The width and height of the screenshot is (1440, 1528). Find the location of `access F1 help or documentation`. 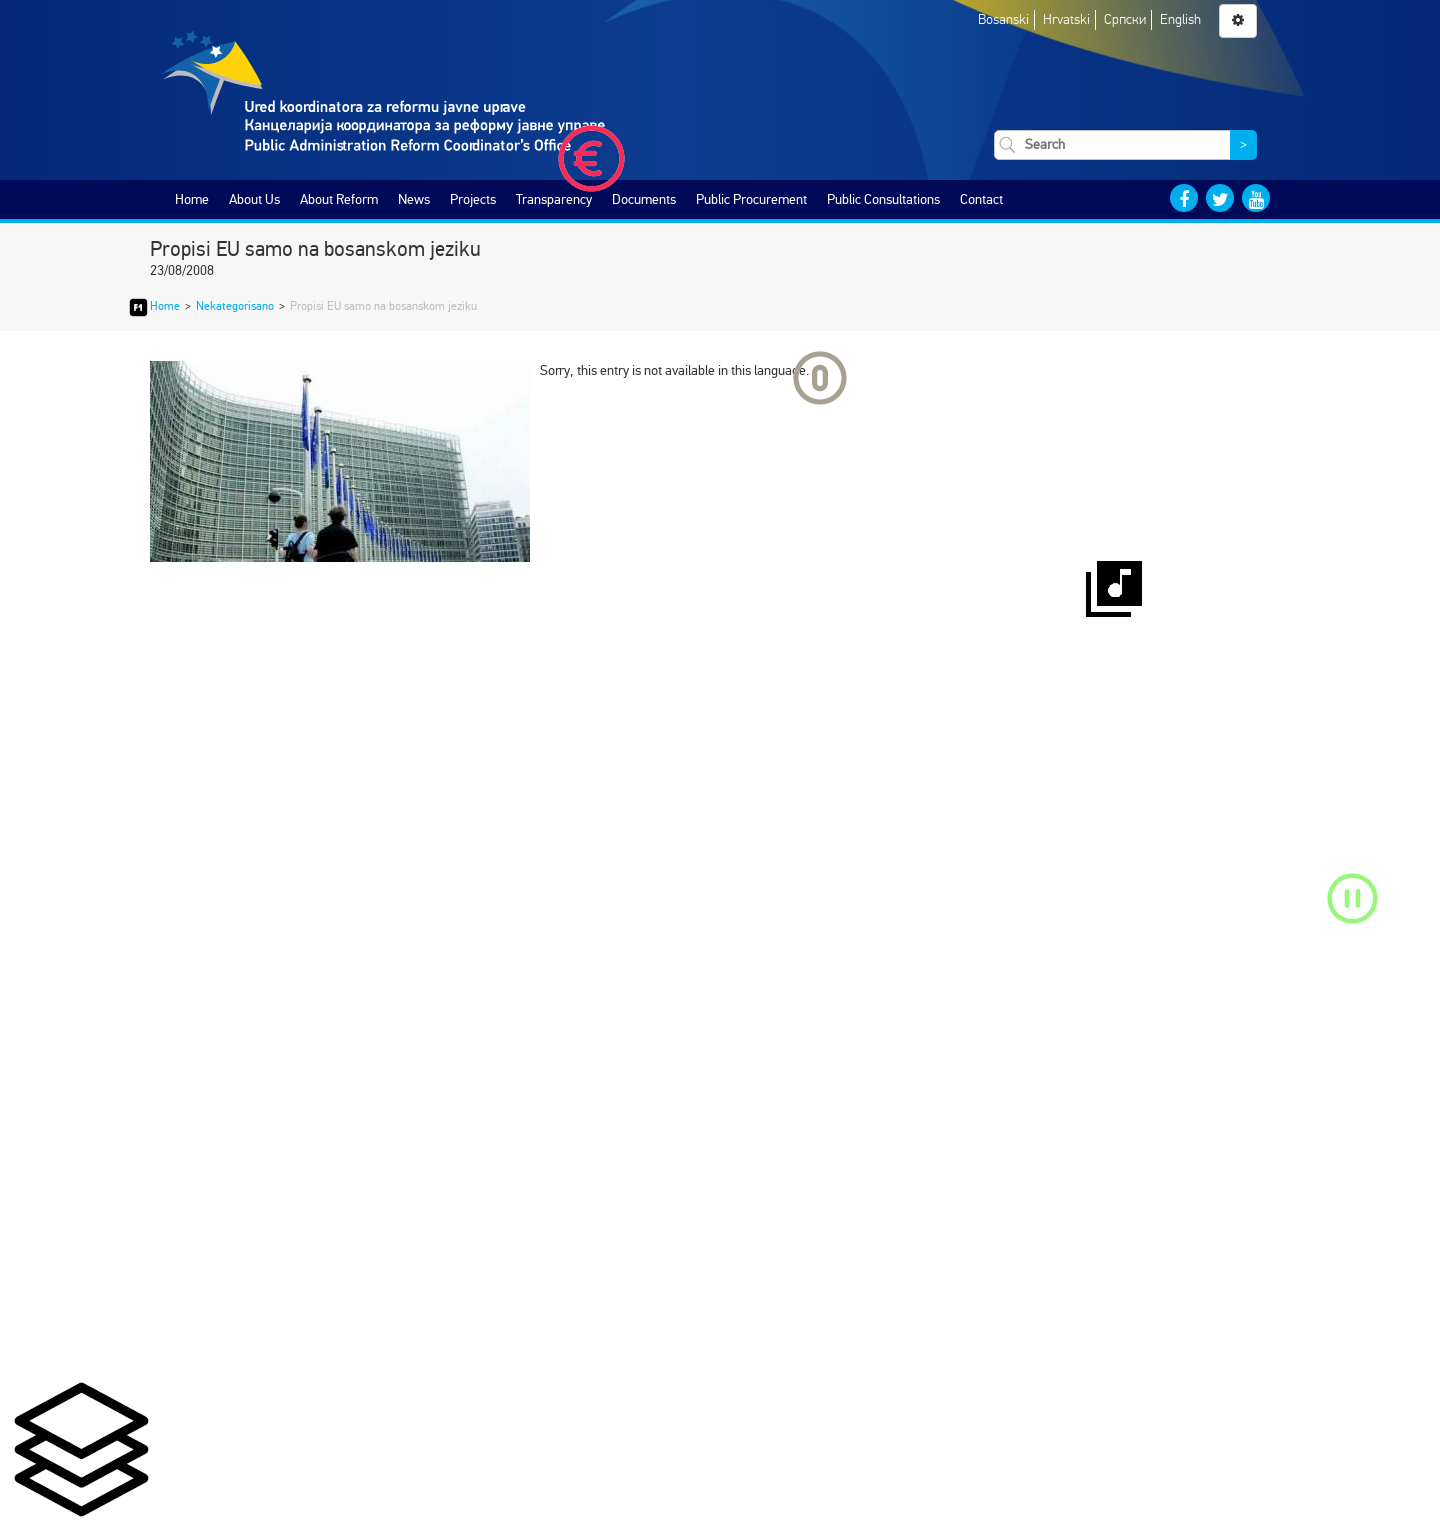

access F1 help or documentation is located at coordinates (138, 307).